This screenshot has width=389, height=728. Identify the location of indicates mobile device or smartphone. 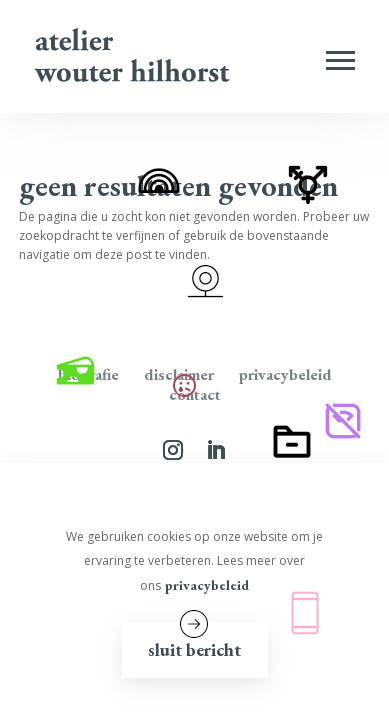
(305, 613).